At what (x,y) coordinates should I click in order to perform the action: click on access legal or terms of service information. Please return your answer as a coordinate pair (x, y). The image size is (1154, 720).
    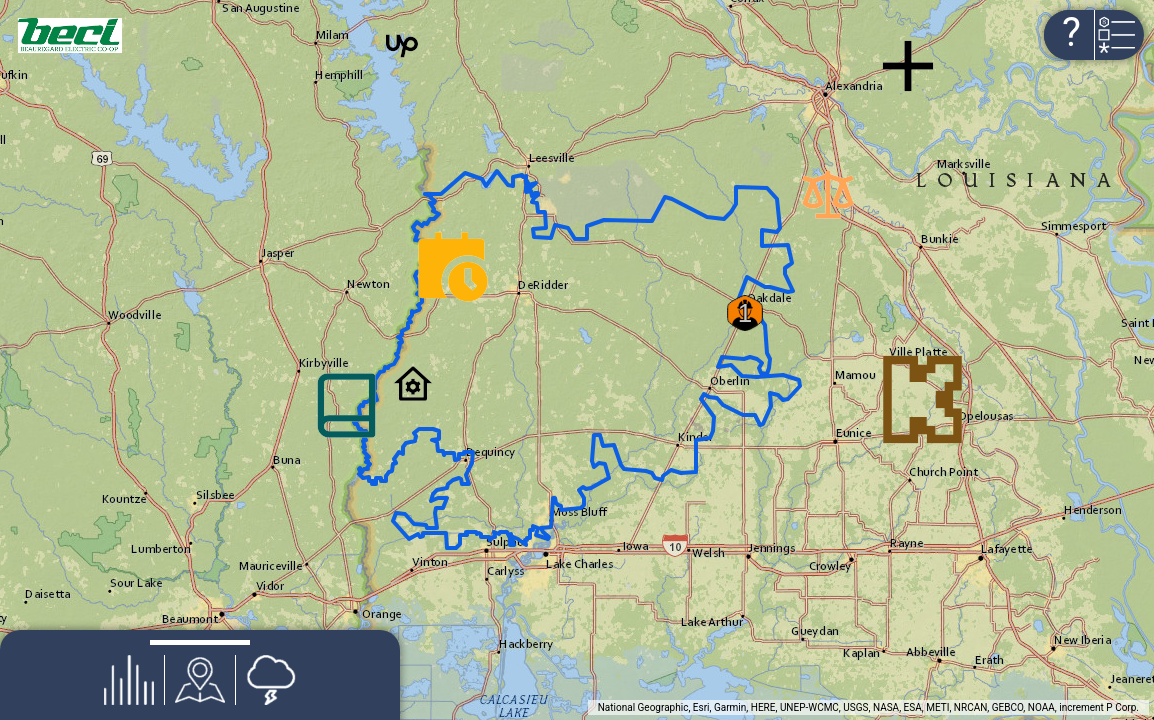
    Looking at the image, I should click on (828, 196).